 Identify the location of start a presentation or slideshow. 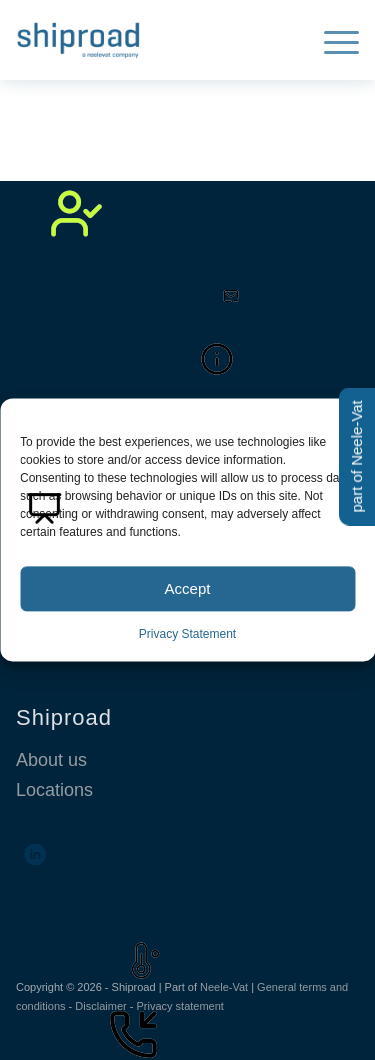
(44, 508).